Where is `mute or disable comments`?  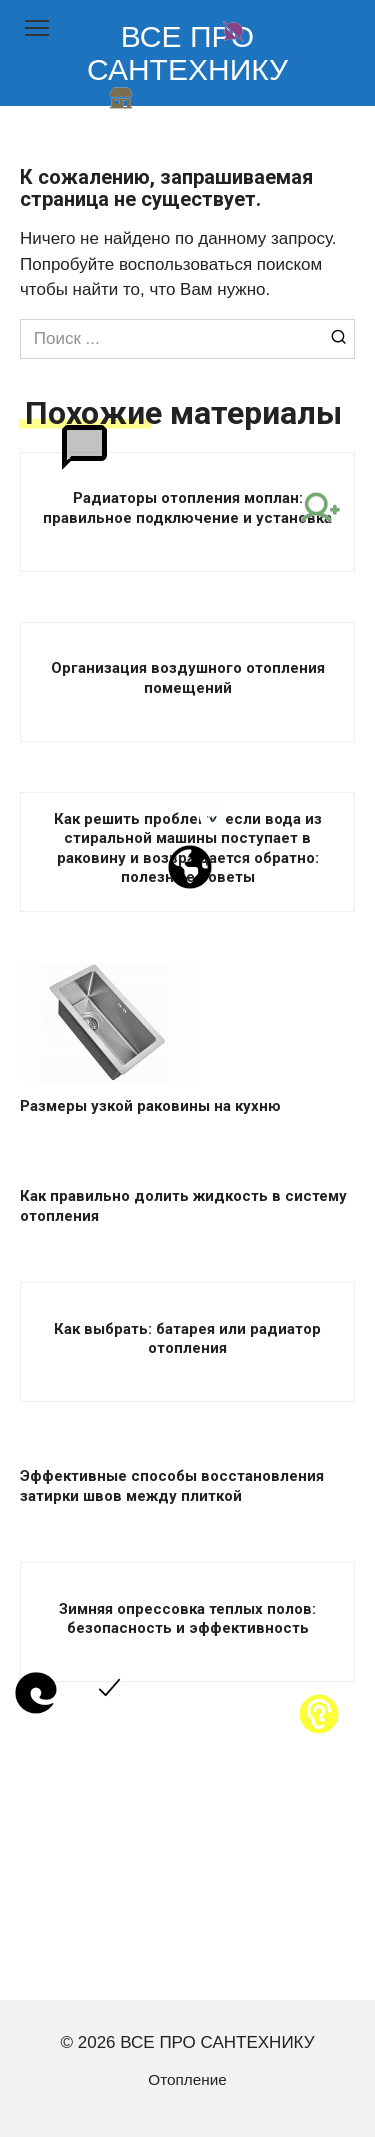
mute or disable comments is located at coordinates (233, 31).